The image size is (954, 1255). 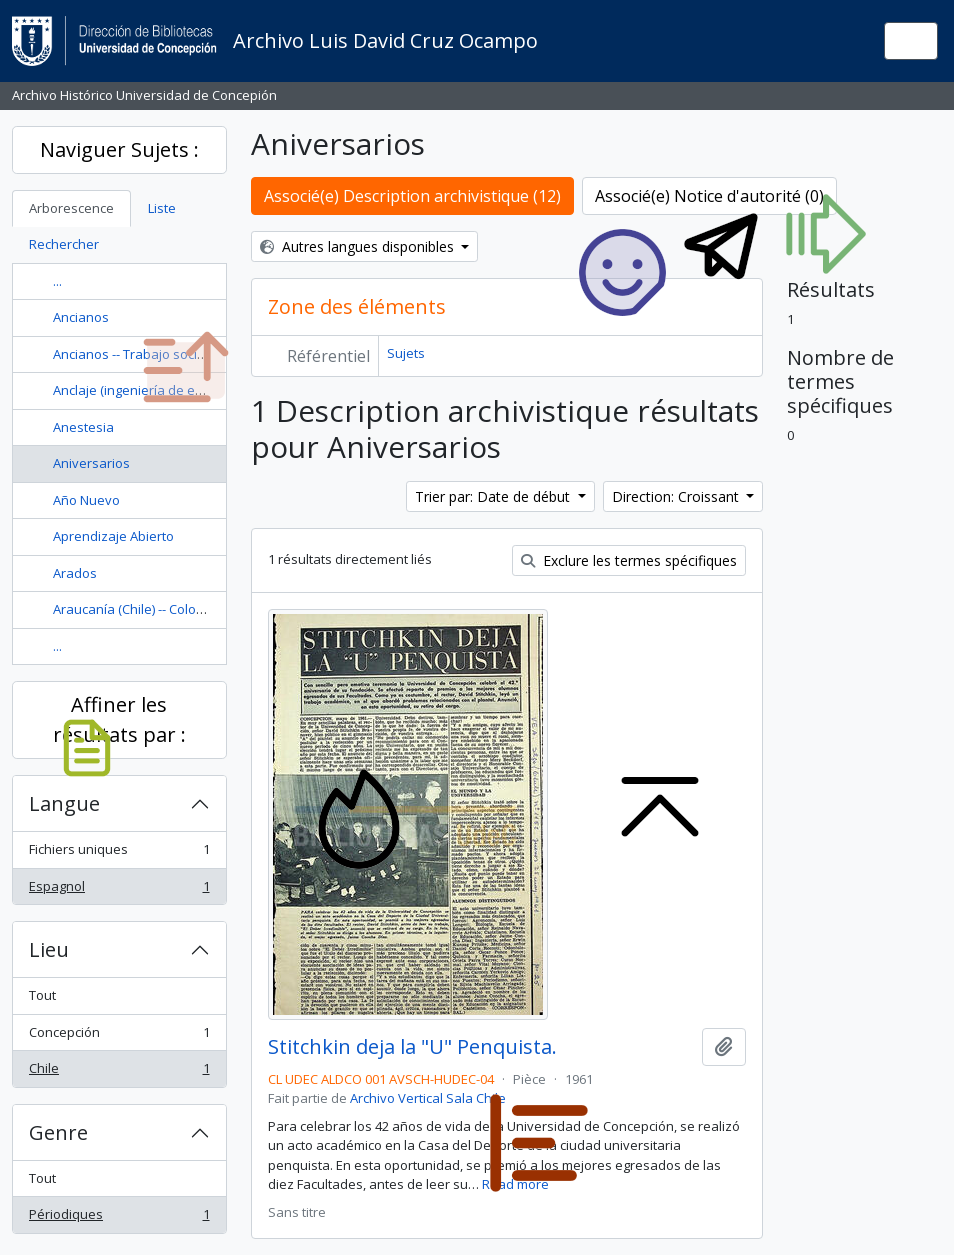 I want to click on open Telegram messaging app, so click(x=723, y=247).